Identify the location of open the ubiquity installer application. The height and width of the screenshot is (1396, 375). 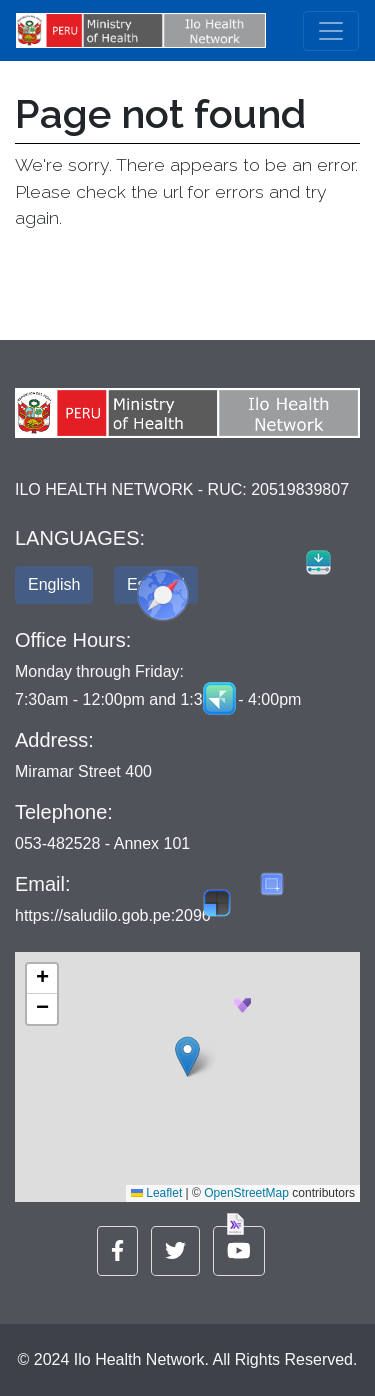
(318, 562).